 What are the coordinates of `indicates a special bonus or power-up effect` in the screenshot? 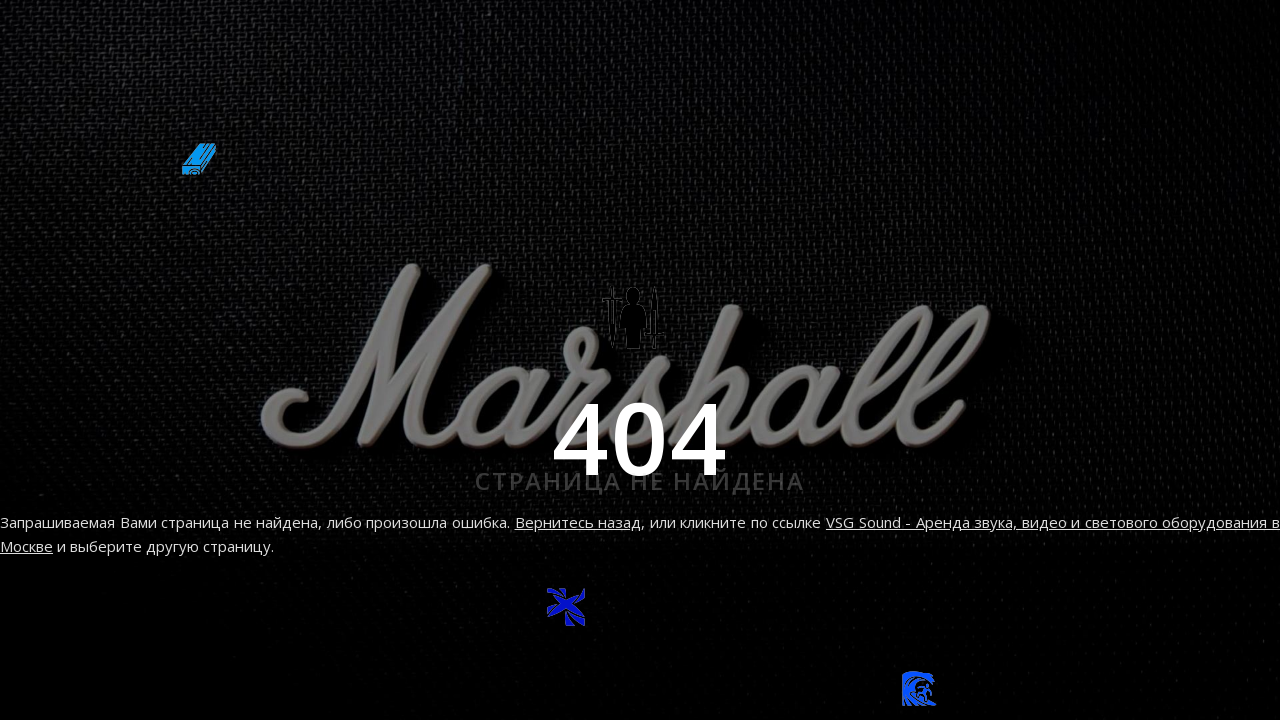 It's located at (566, 607).